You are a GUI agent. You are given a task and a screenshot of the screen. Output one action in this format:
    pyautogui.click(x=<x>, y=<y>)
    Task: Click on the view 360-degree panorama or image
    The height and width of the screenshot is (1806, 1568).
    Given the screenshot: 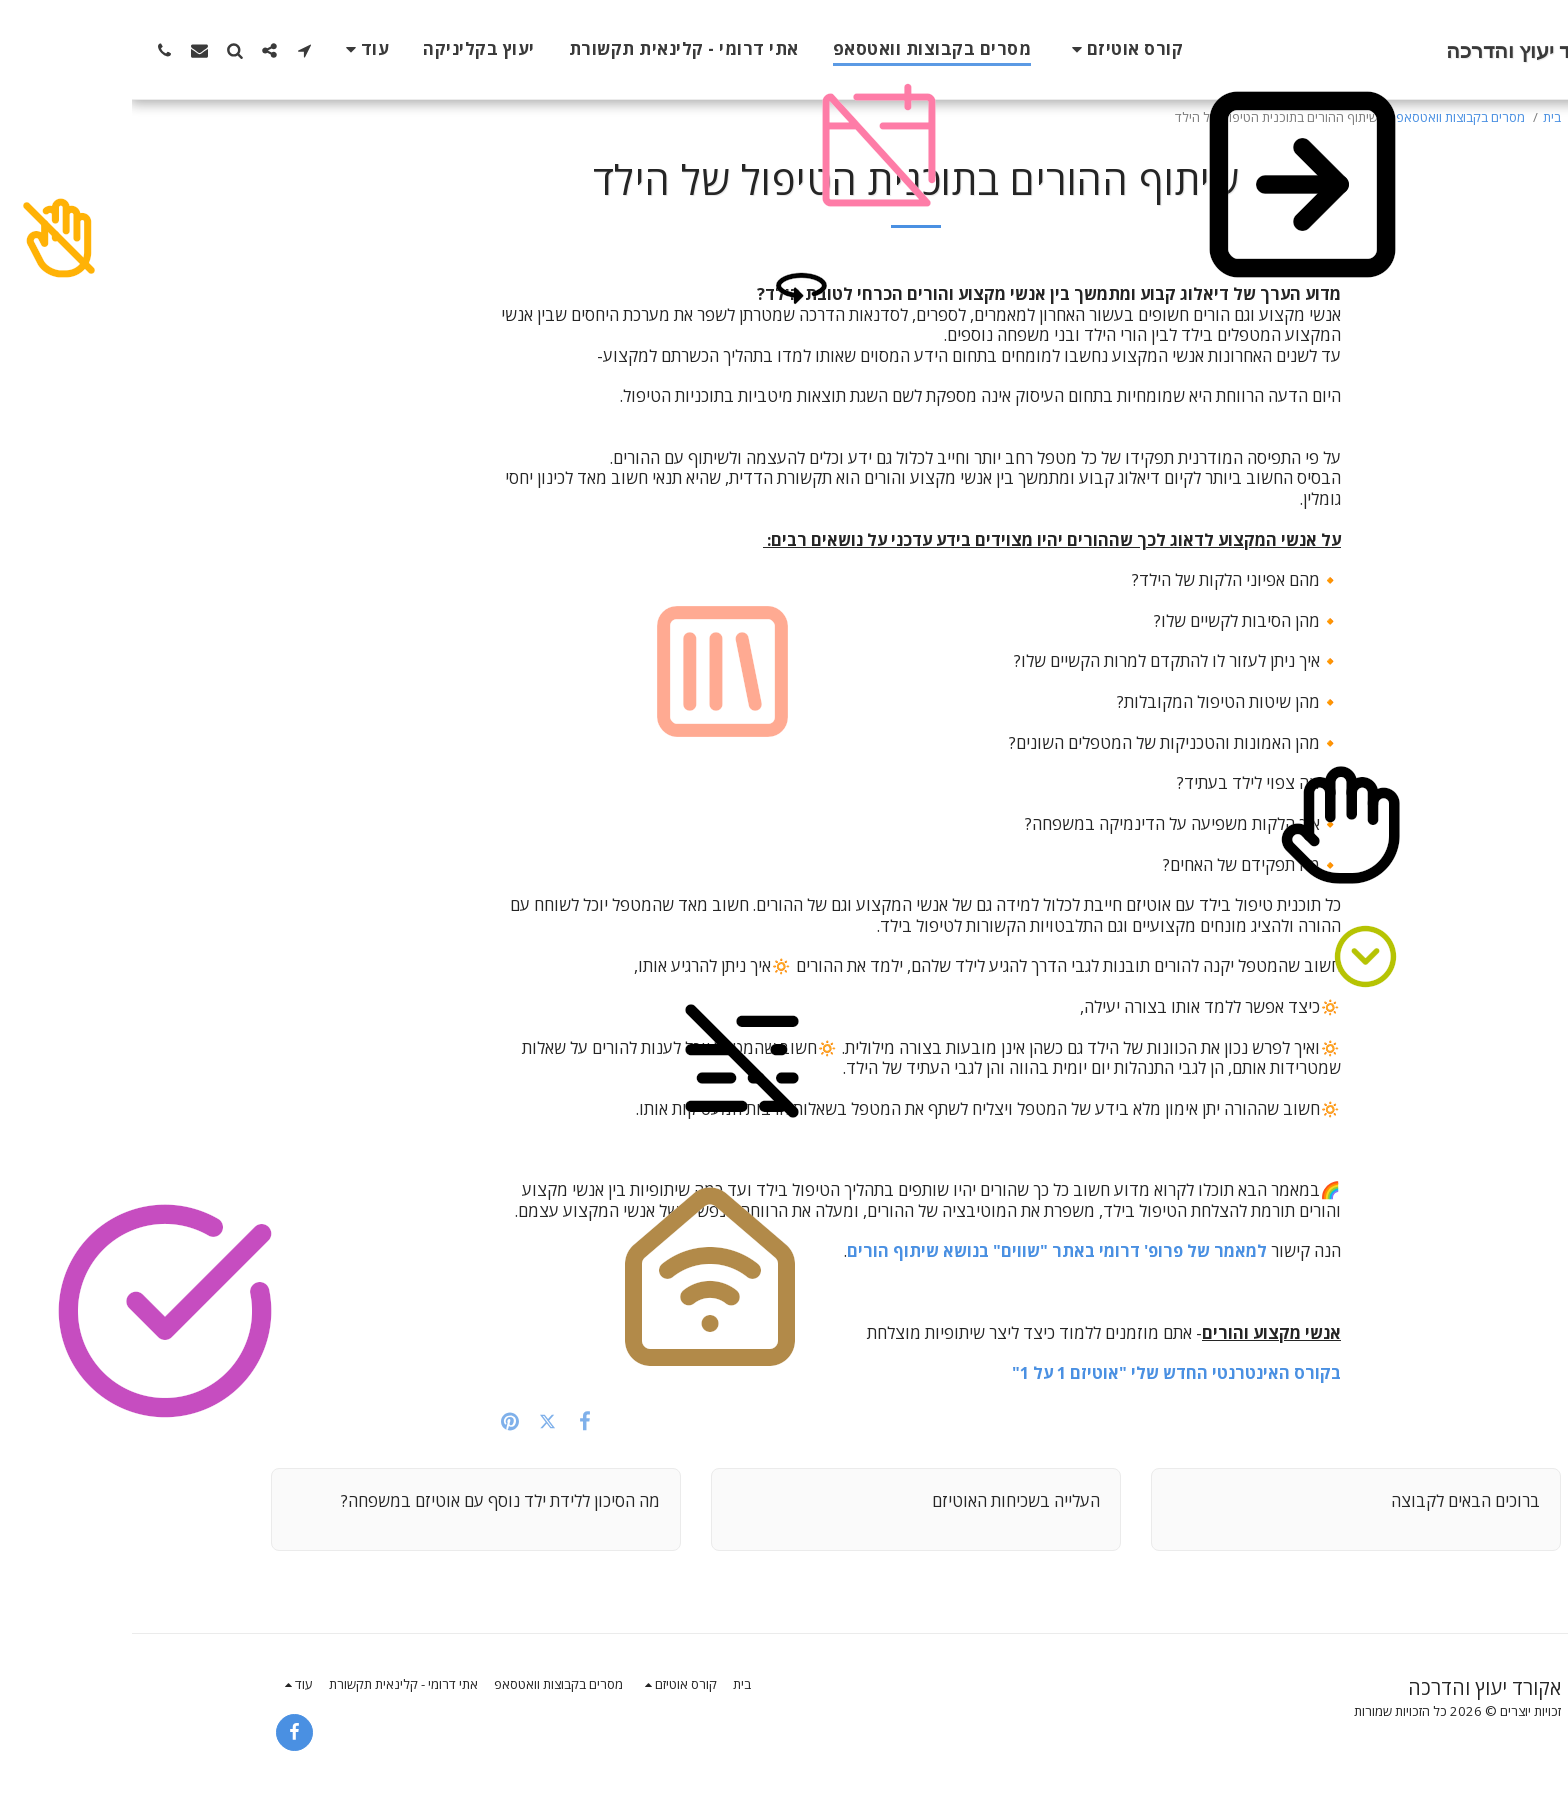 What is the action you would take?
    pyautogui.click(x=801, y=285)
    